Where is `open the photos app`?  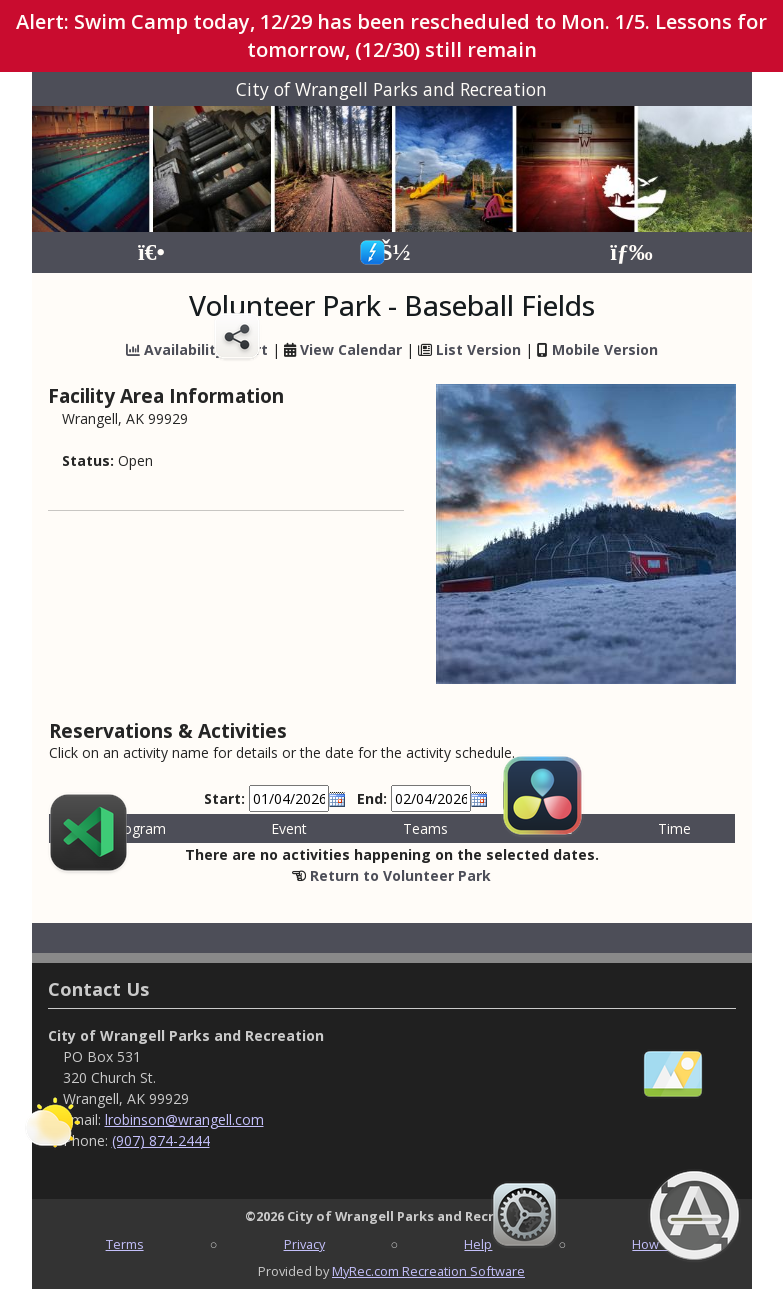 open the photos app is located at coordinates (673, 1074).